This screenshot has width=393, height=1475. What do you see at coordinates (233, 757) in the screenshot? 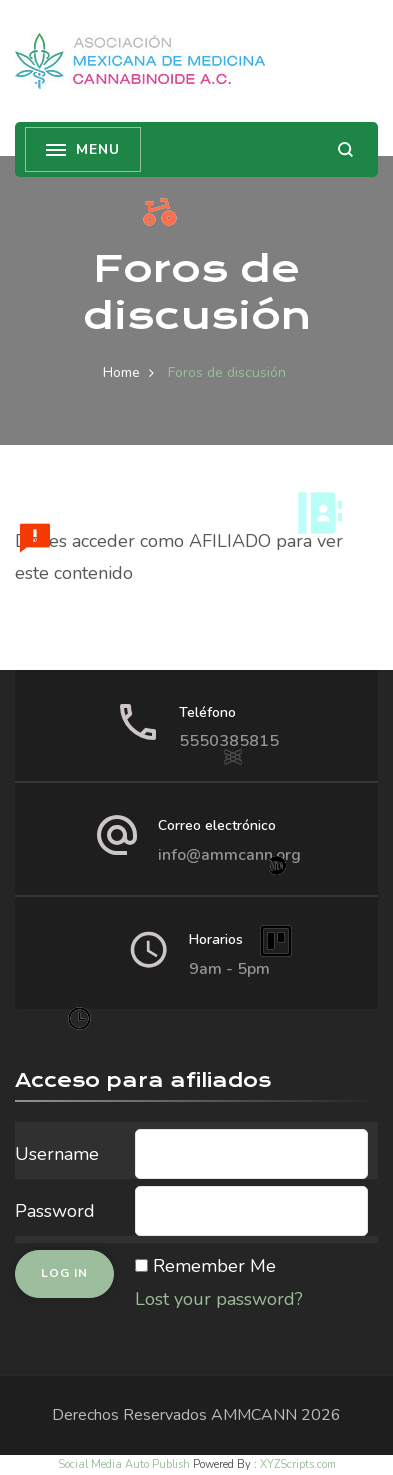
I see `posit brand logo` at bounding box center [233, 757].